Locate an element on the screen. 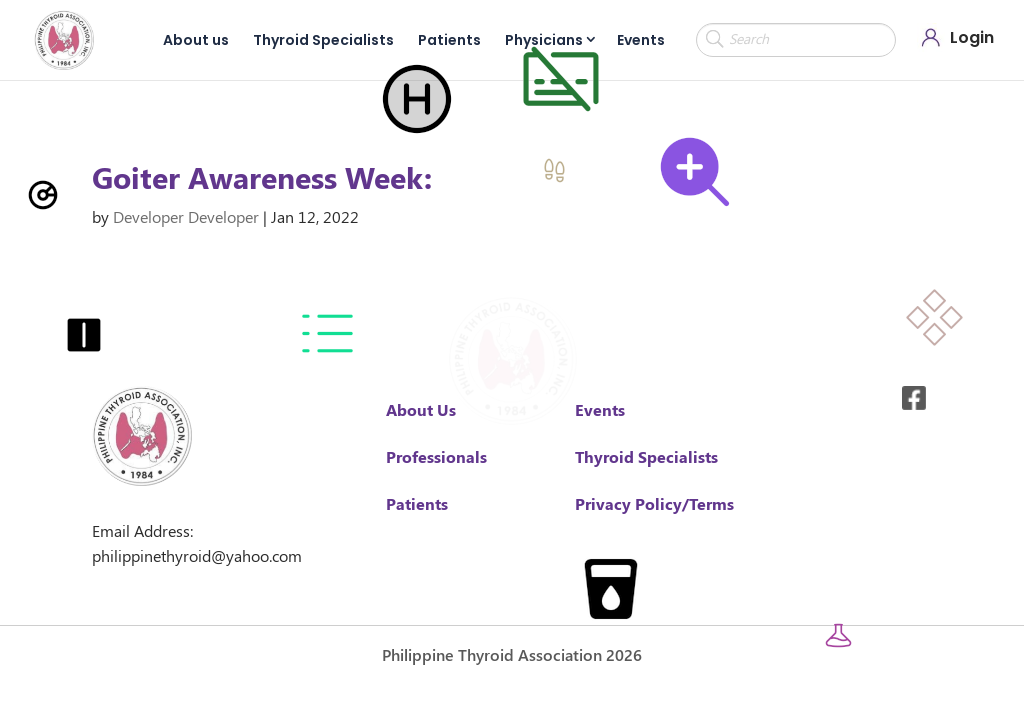 The width and height of the screenshot is (1024, 720). zoom in on content is located at coordinates (695, 172).